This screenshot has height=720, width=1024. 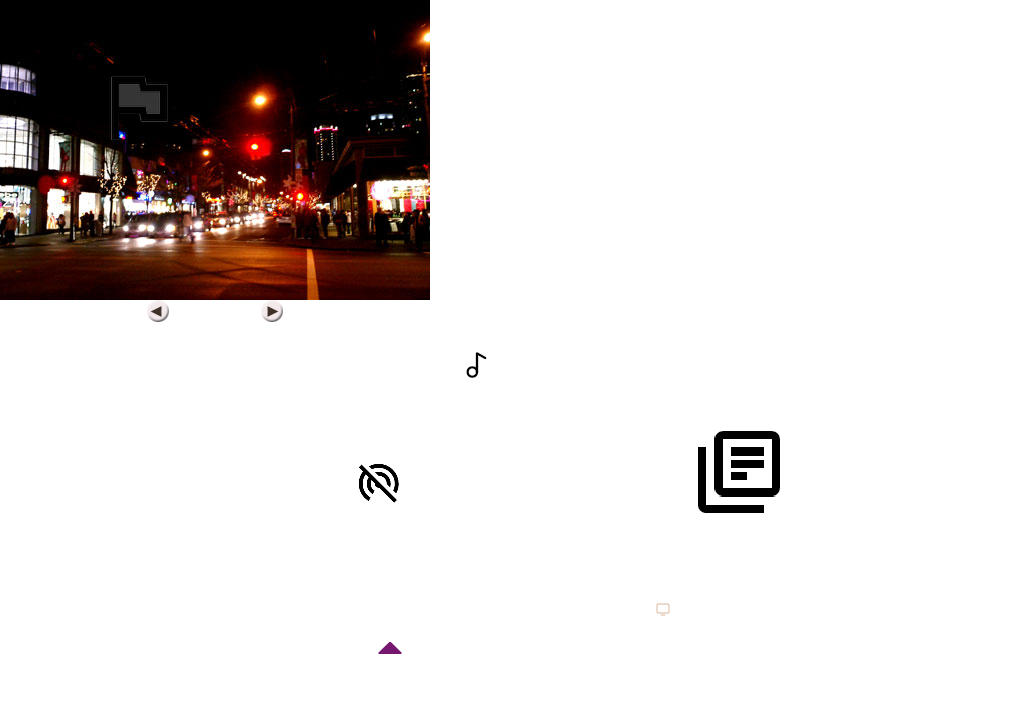 I want to click on access music library or player, so click(x=477, y=365).